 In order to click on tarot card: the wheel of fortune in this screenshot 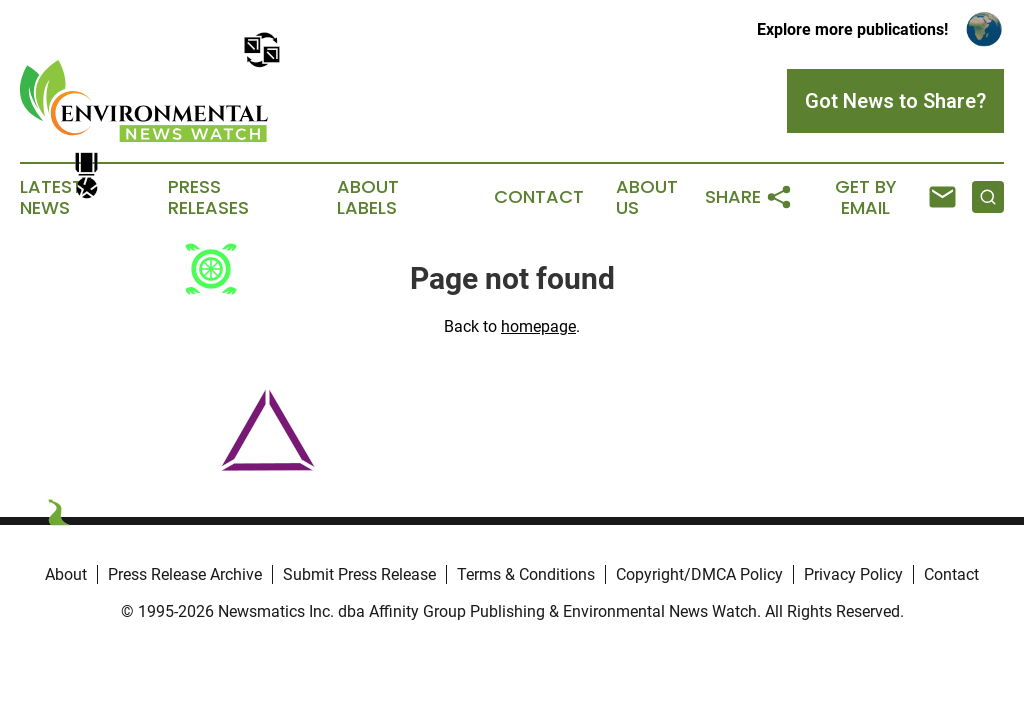, I will do `click(211, 269)`.